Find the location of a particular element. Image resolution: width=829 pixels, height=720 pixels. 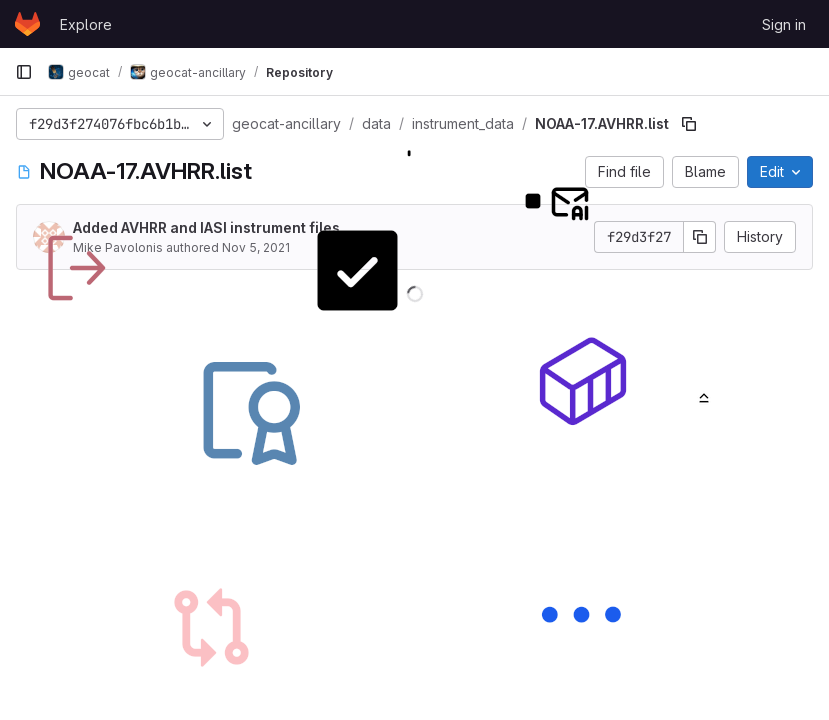

indicates caps lock is enabled on the keyboard is located at coordinates (704, 398).